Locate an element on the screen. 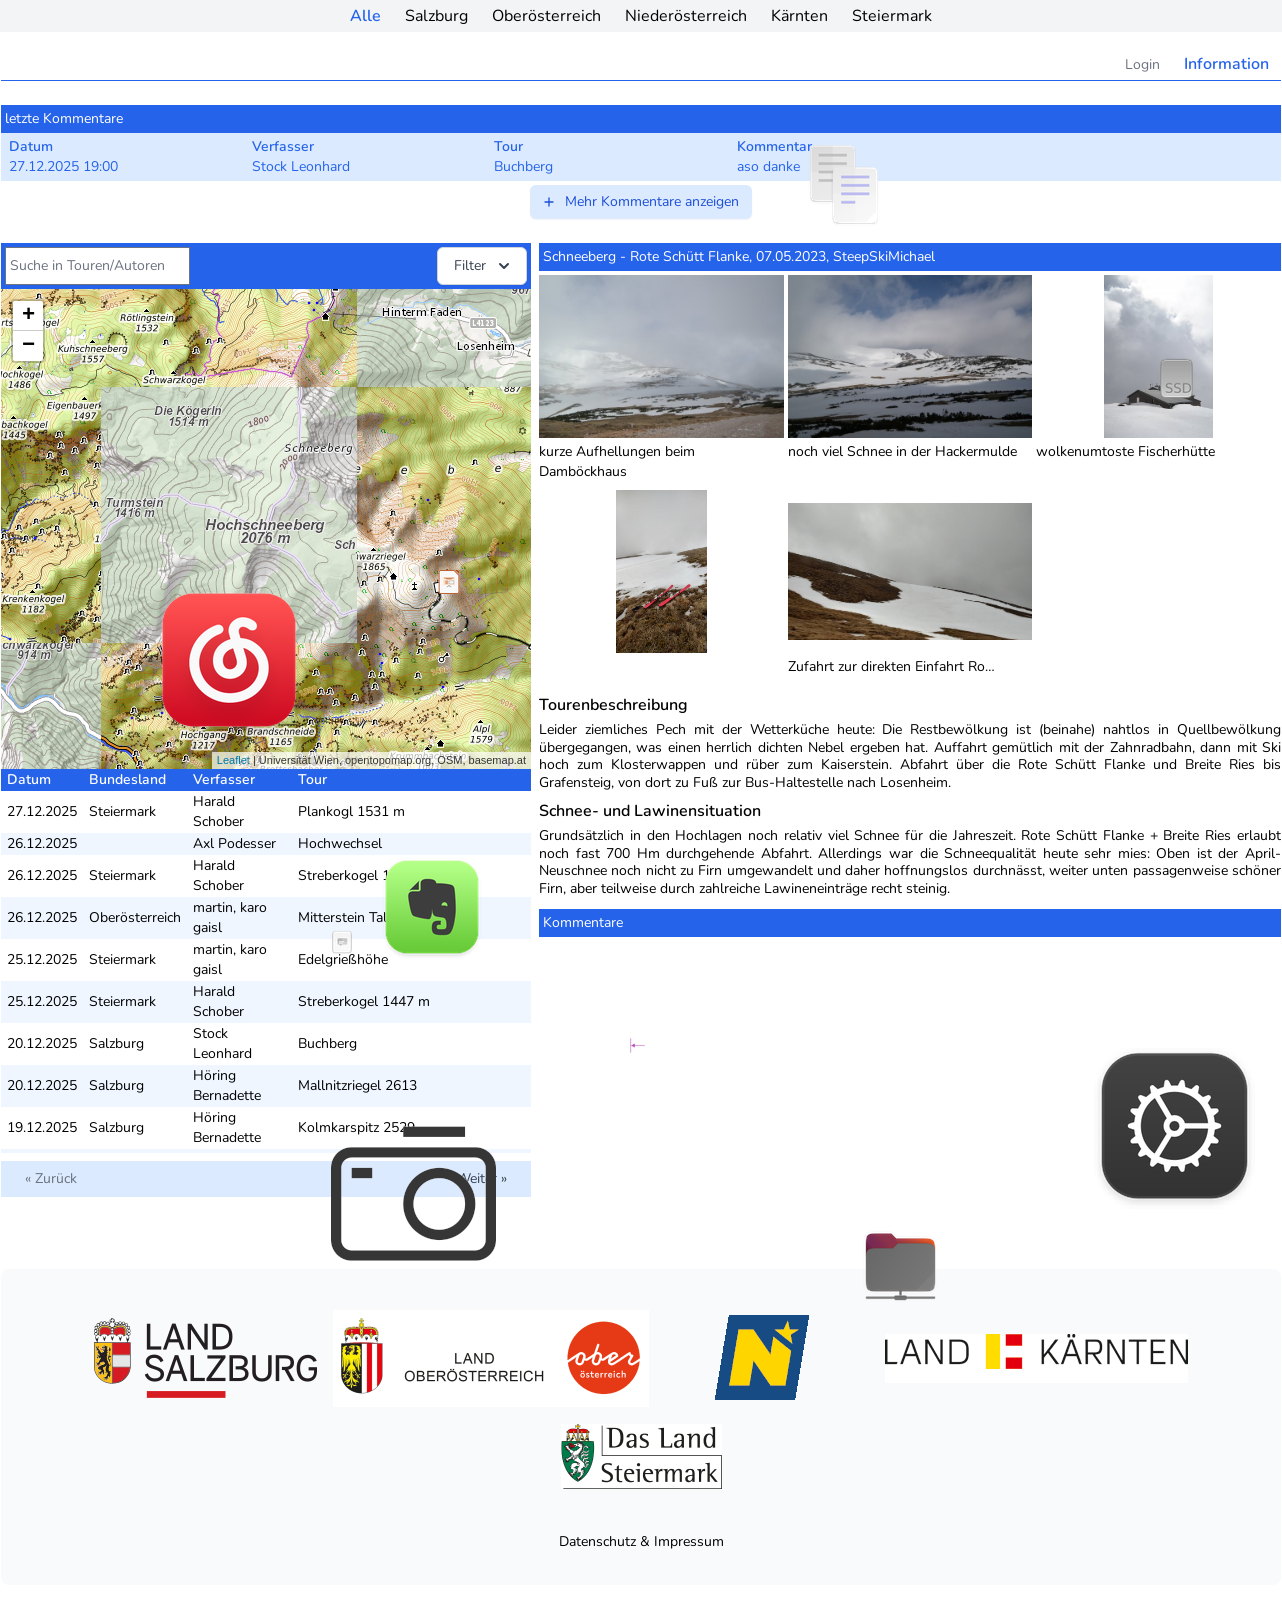 This screenshot has height=1609, width=1282. copy selected item to clipboard is located at coordinates (844, 184).